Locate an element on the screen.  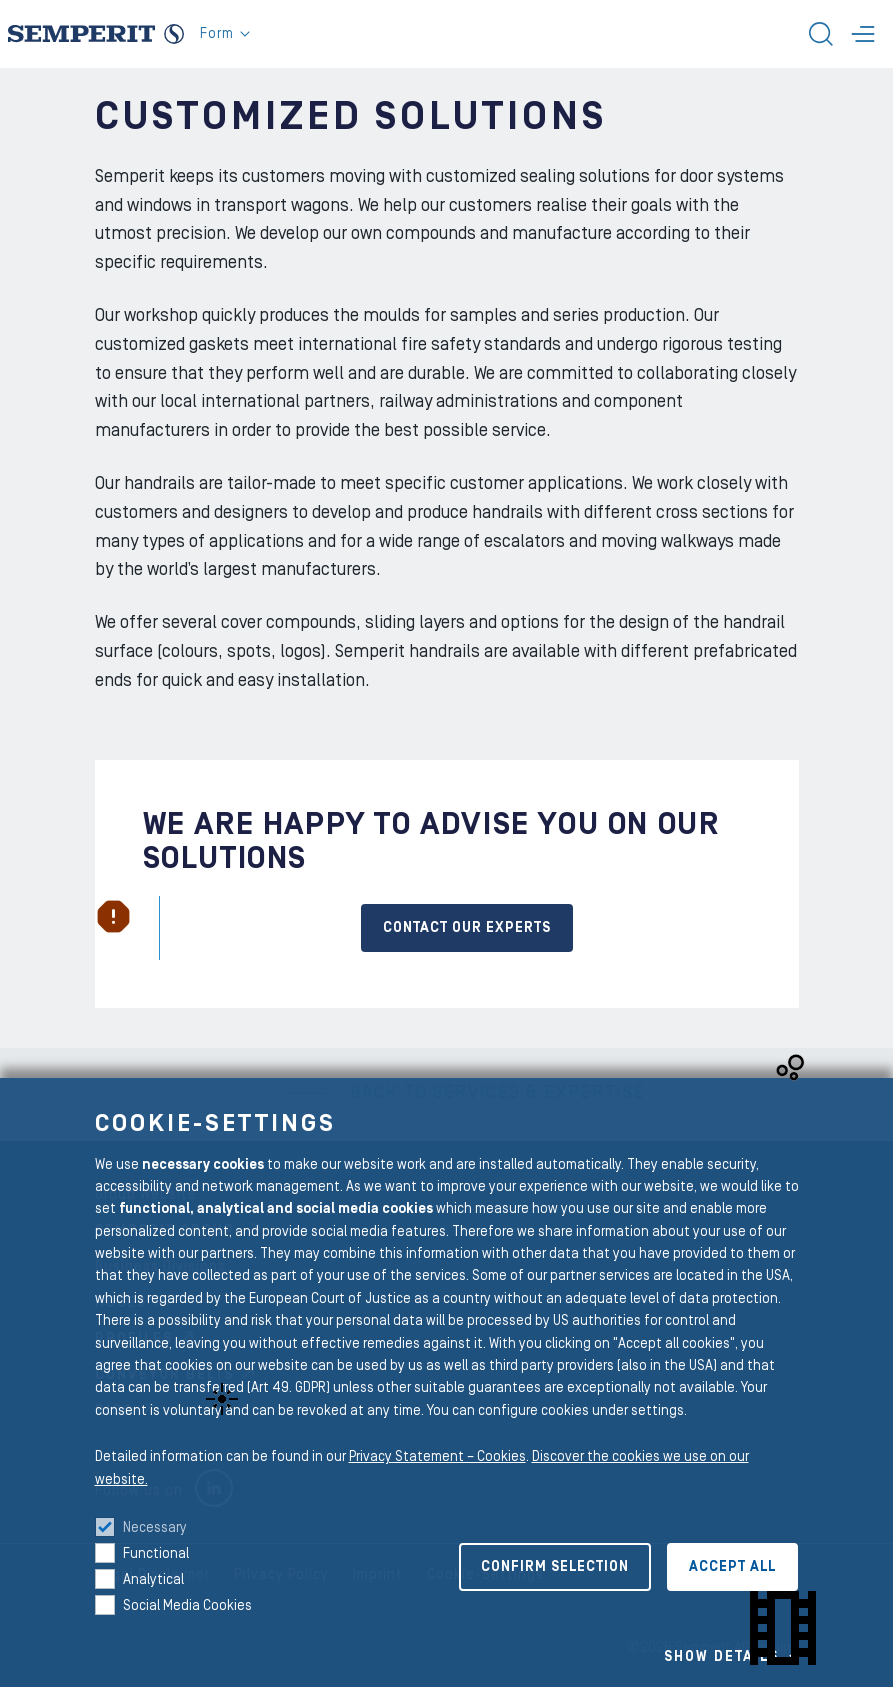
add a lens flare effect to an image is located at coordinates (222, 1399).